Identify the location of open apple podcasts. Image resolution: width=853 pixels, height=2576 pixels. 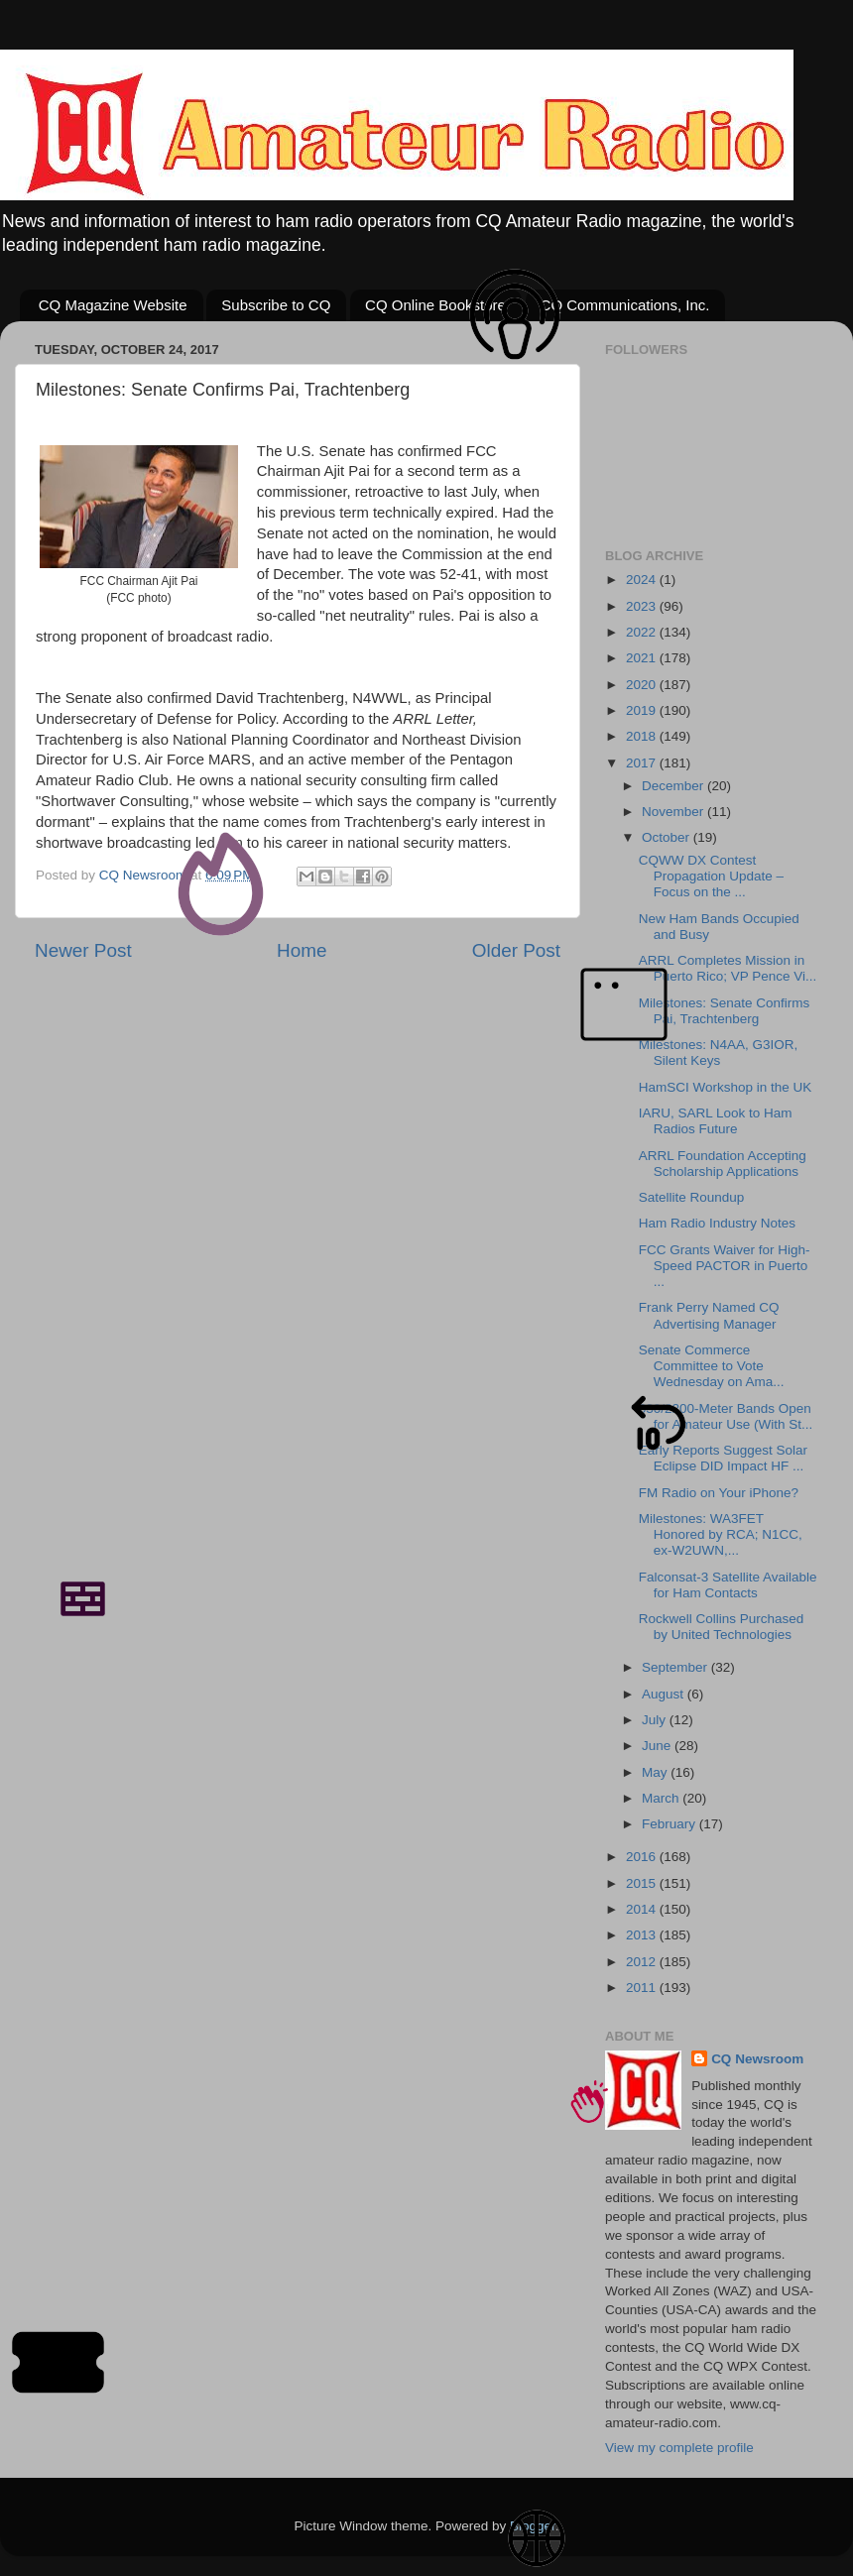
(515, 314).